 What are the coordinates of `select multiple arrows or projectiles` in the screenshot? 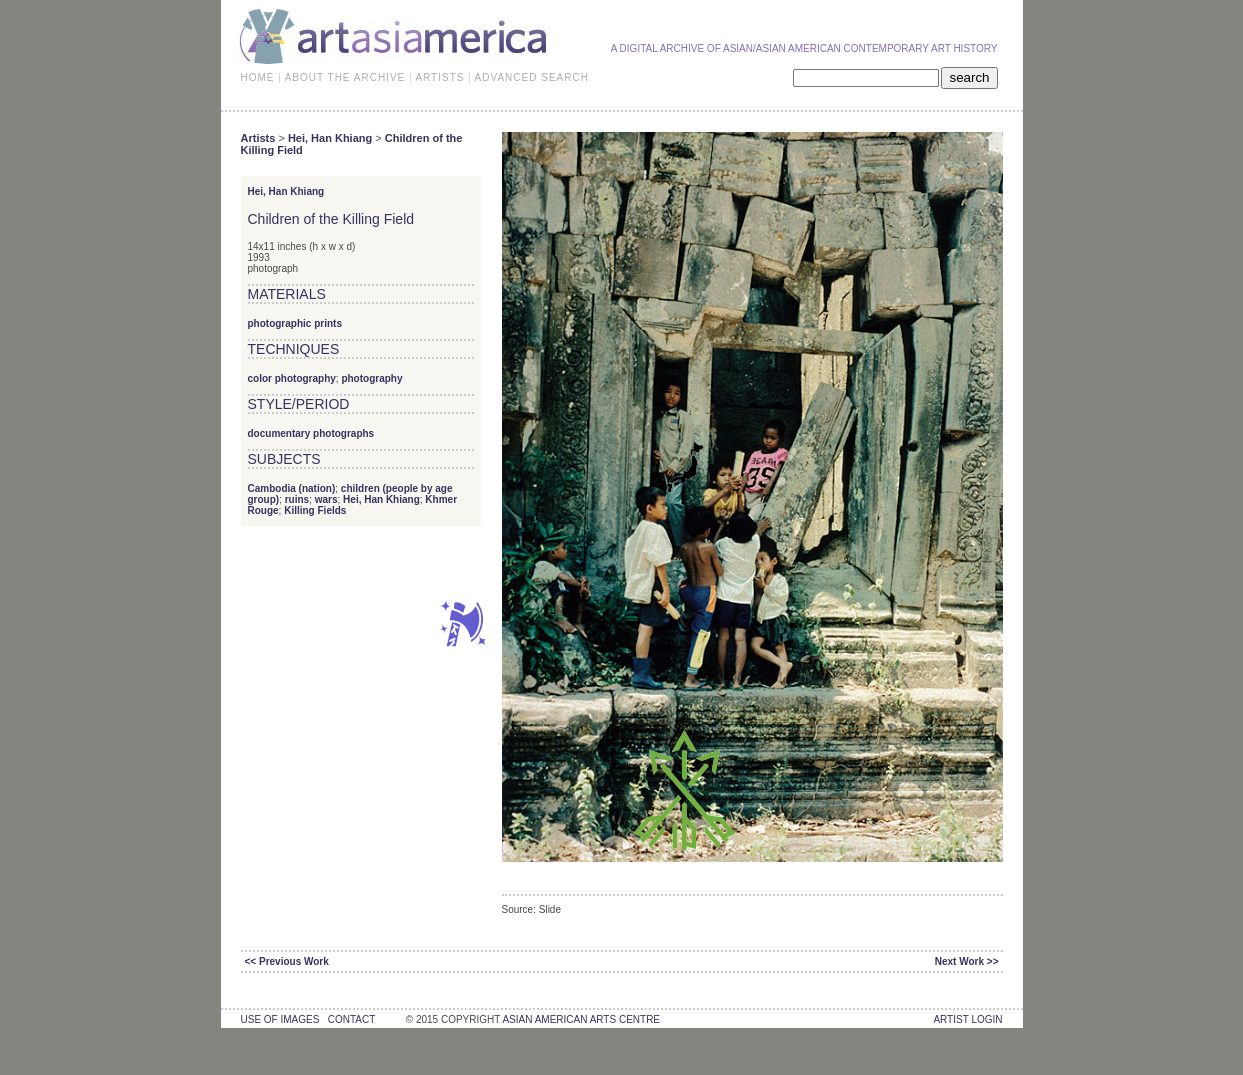 It's located at (684, 791).